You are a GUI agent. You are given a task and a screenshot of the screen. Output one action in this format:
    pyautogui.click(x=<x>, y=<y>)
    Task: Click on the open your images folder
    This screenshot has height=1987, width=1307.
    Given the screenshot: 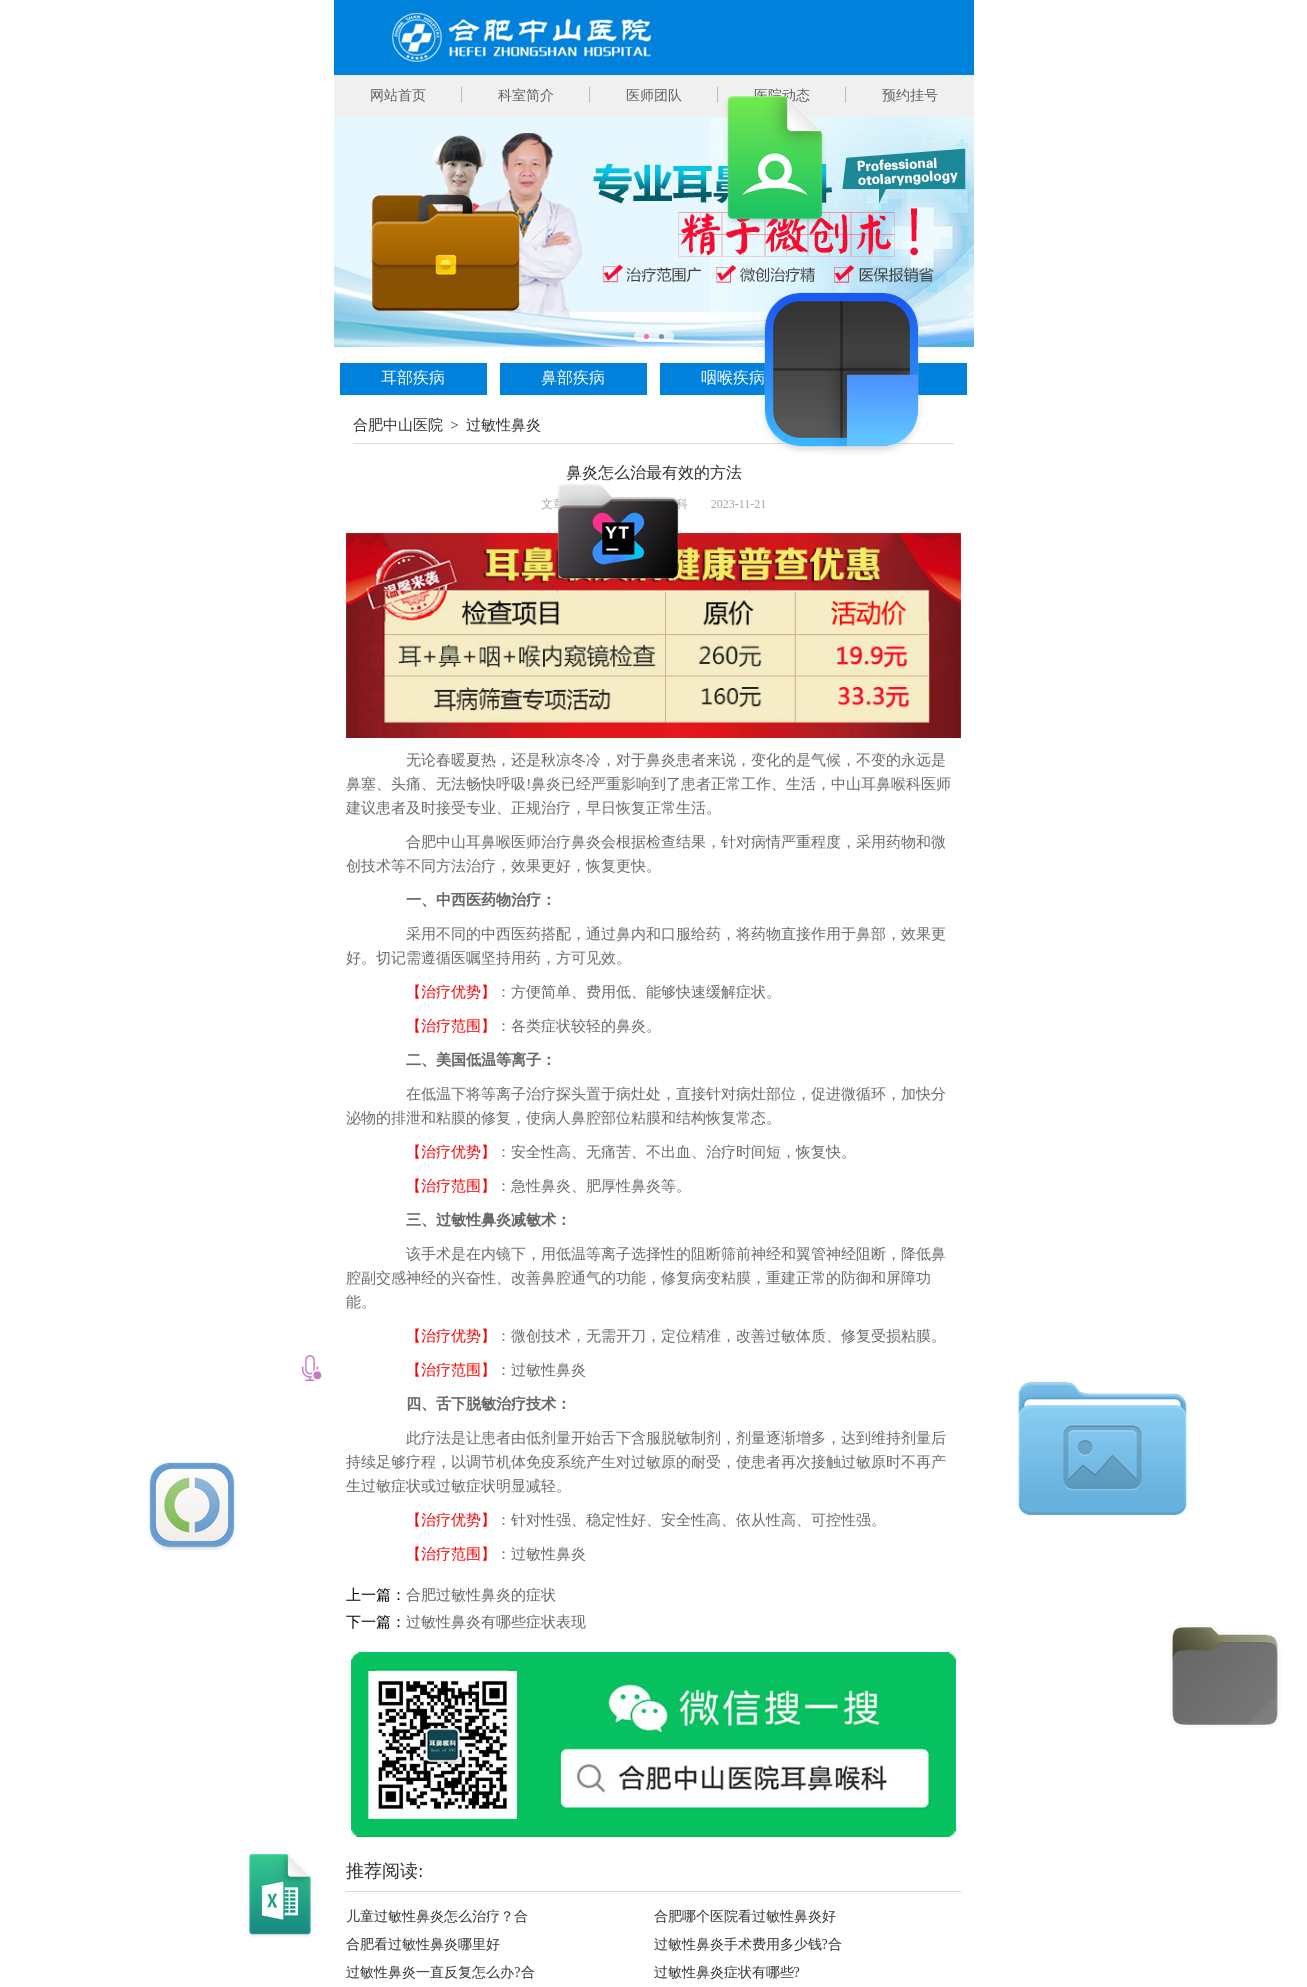 What is the action you would take?
    pyautogui.click(x=1102, y=1448)
    